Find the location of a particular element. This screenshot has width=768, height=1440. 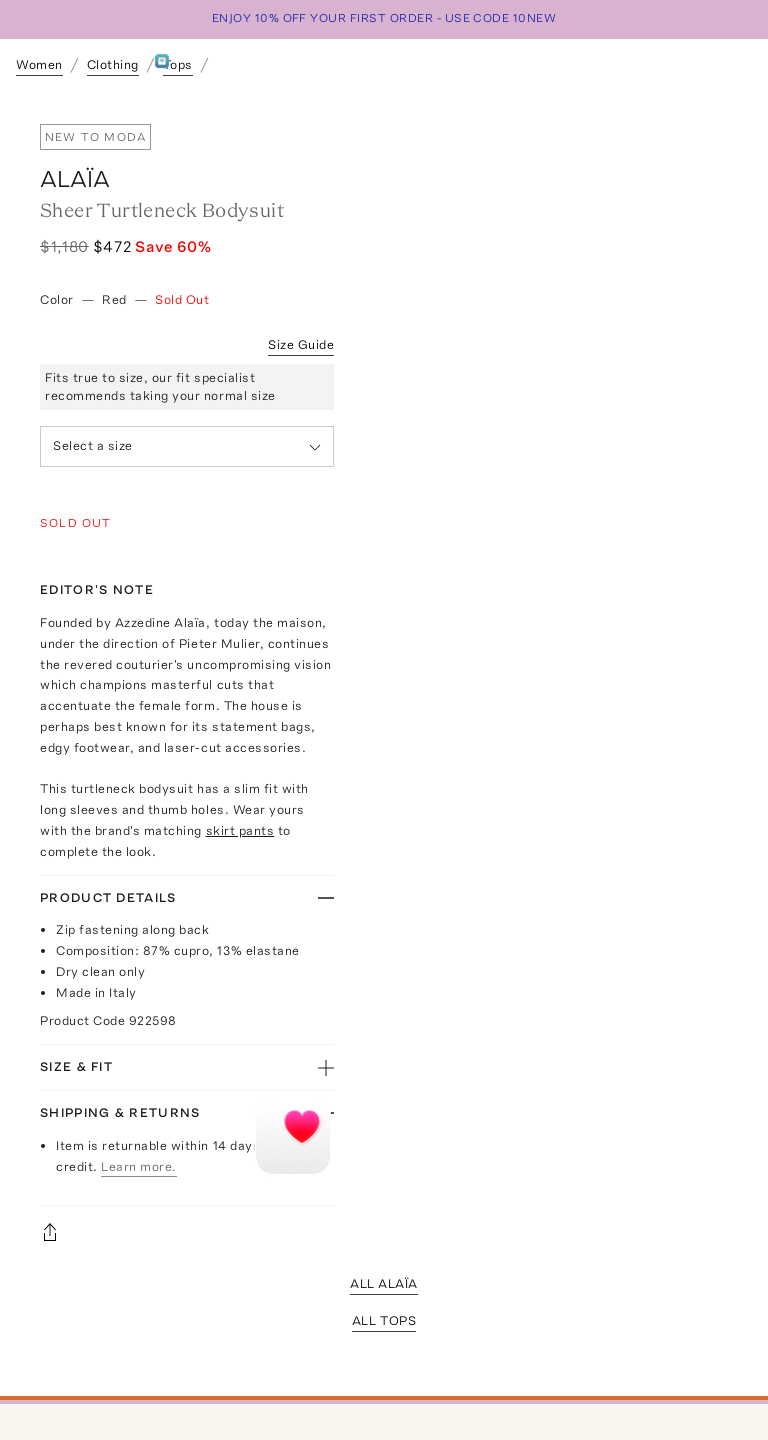

view network adapter settings is located at coordinates (162, 61).